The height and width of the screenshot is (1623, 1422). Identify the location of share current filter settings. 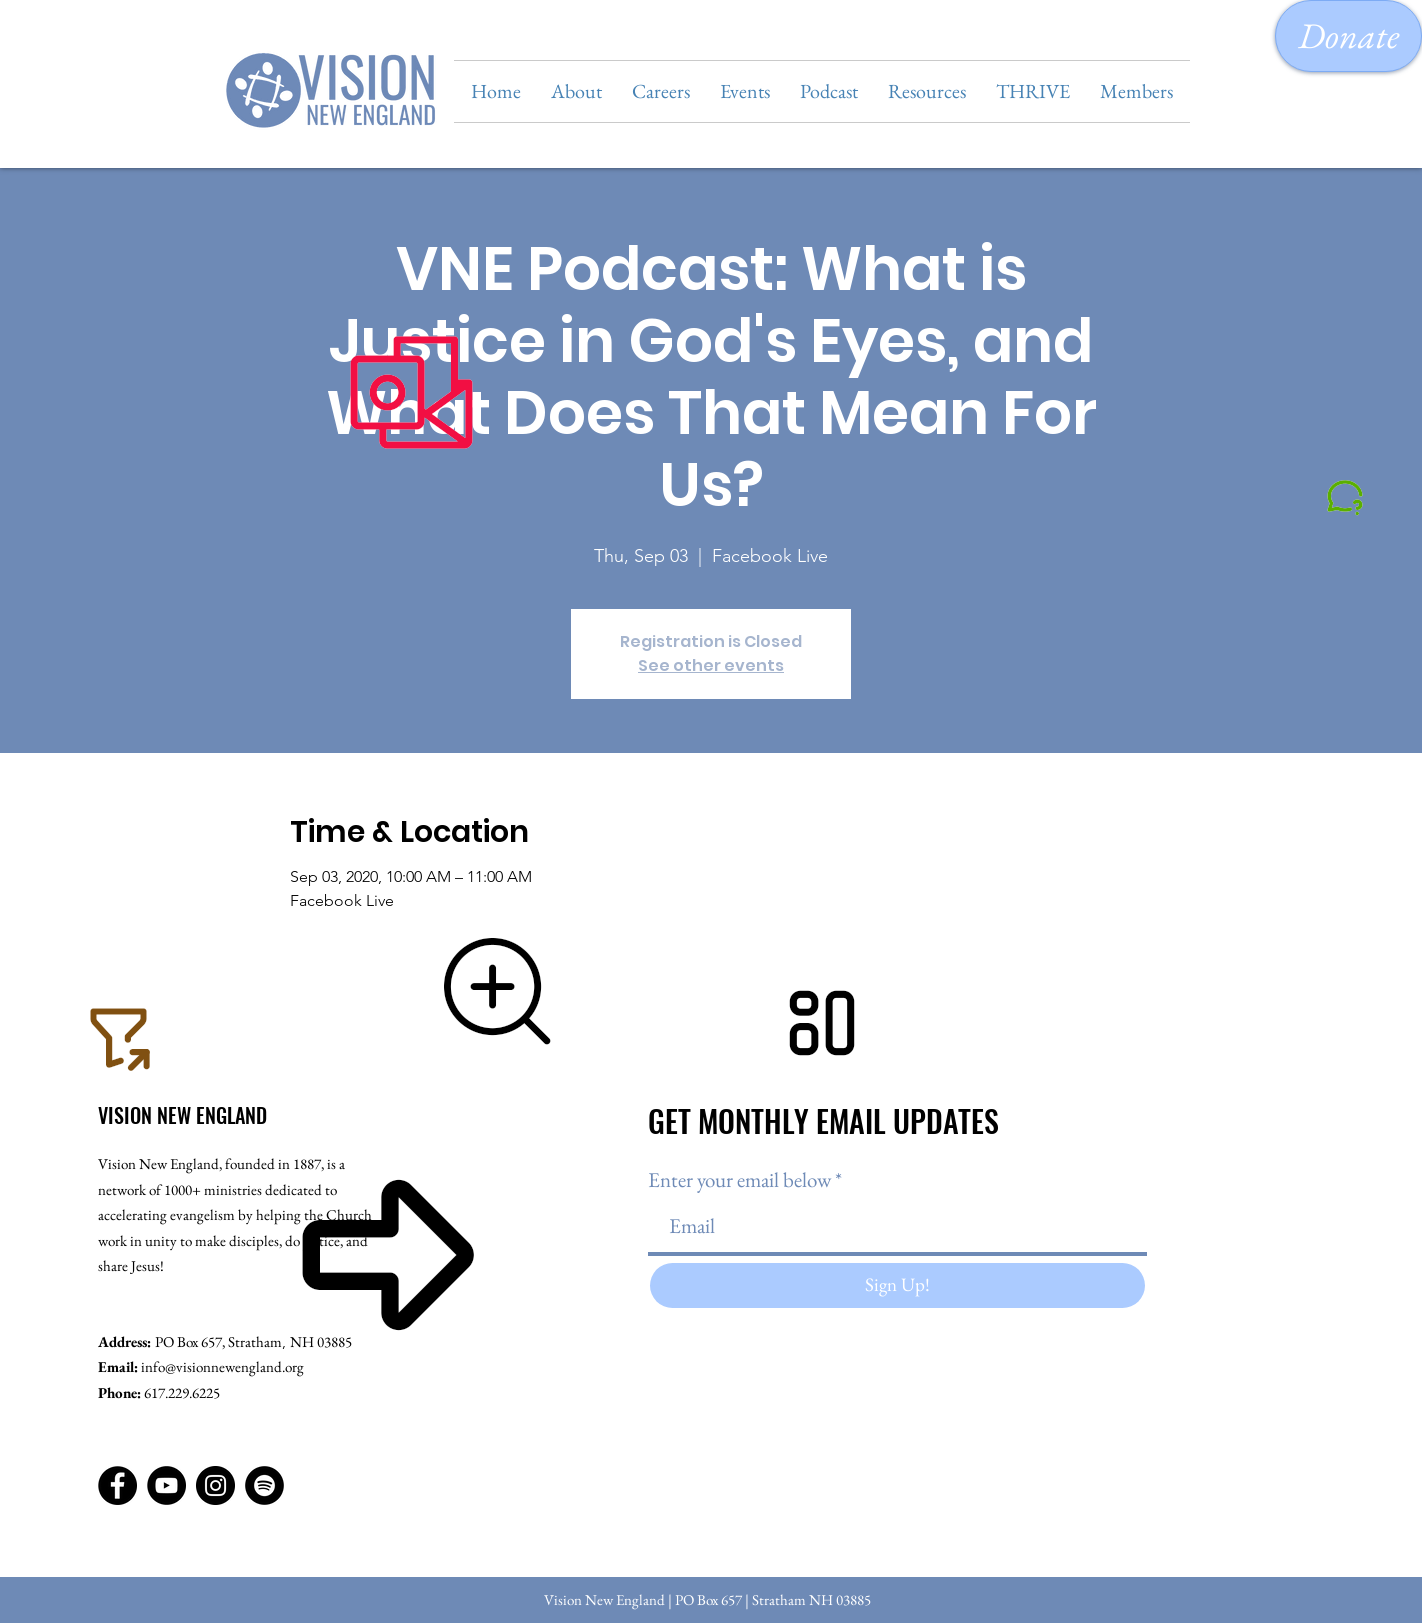
(118, 1036).